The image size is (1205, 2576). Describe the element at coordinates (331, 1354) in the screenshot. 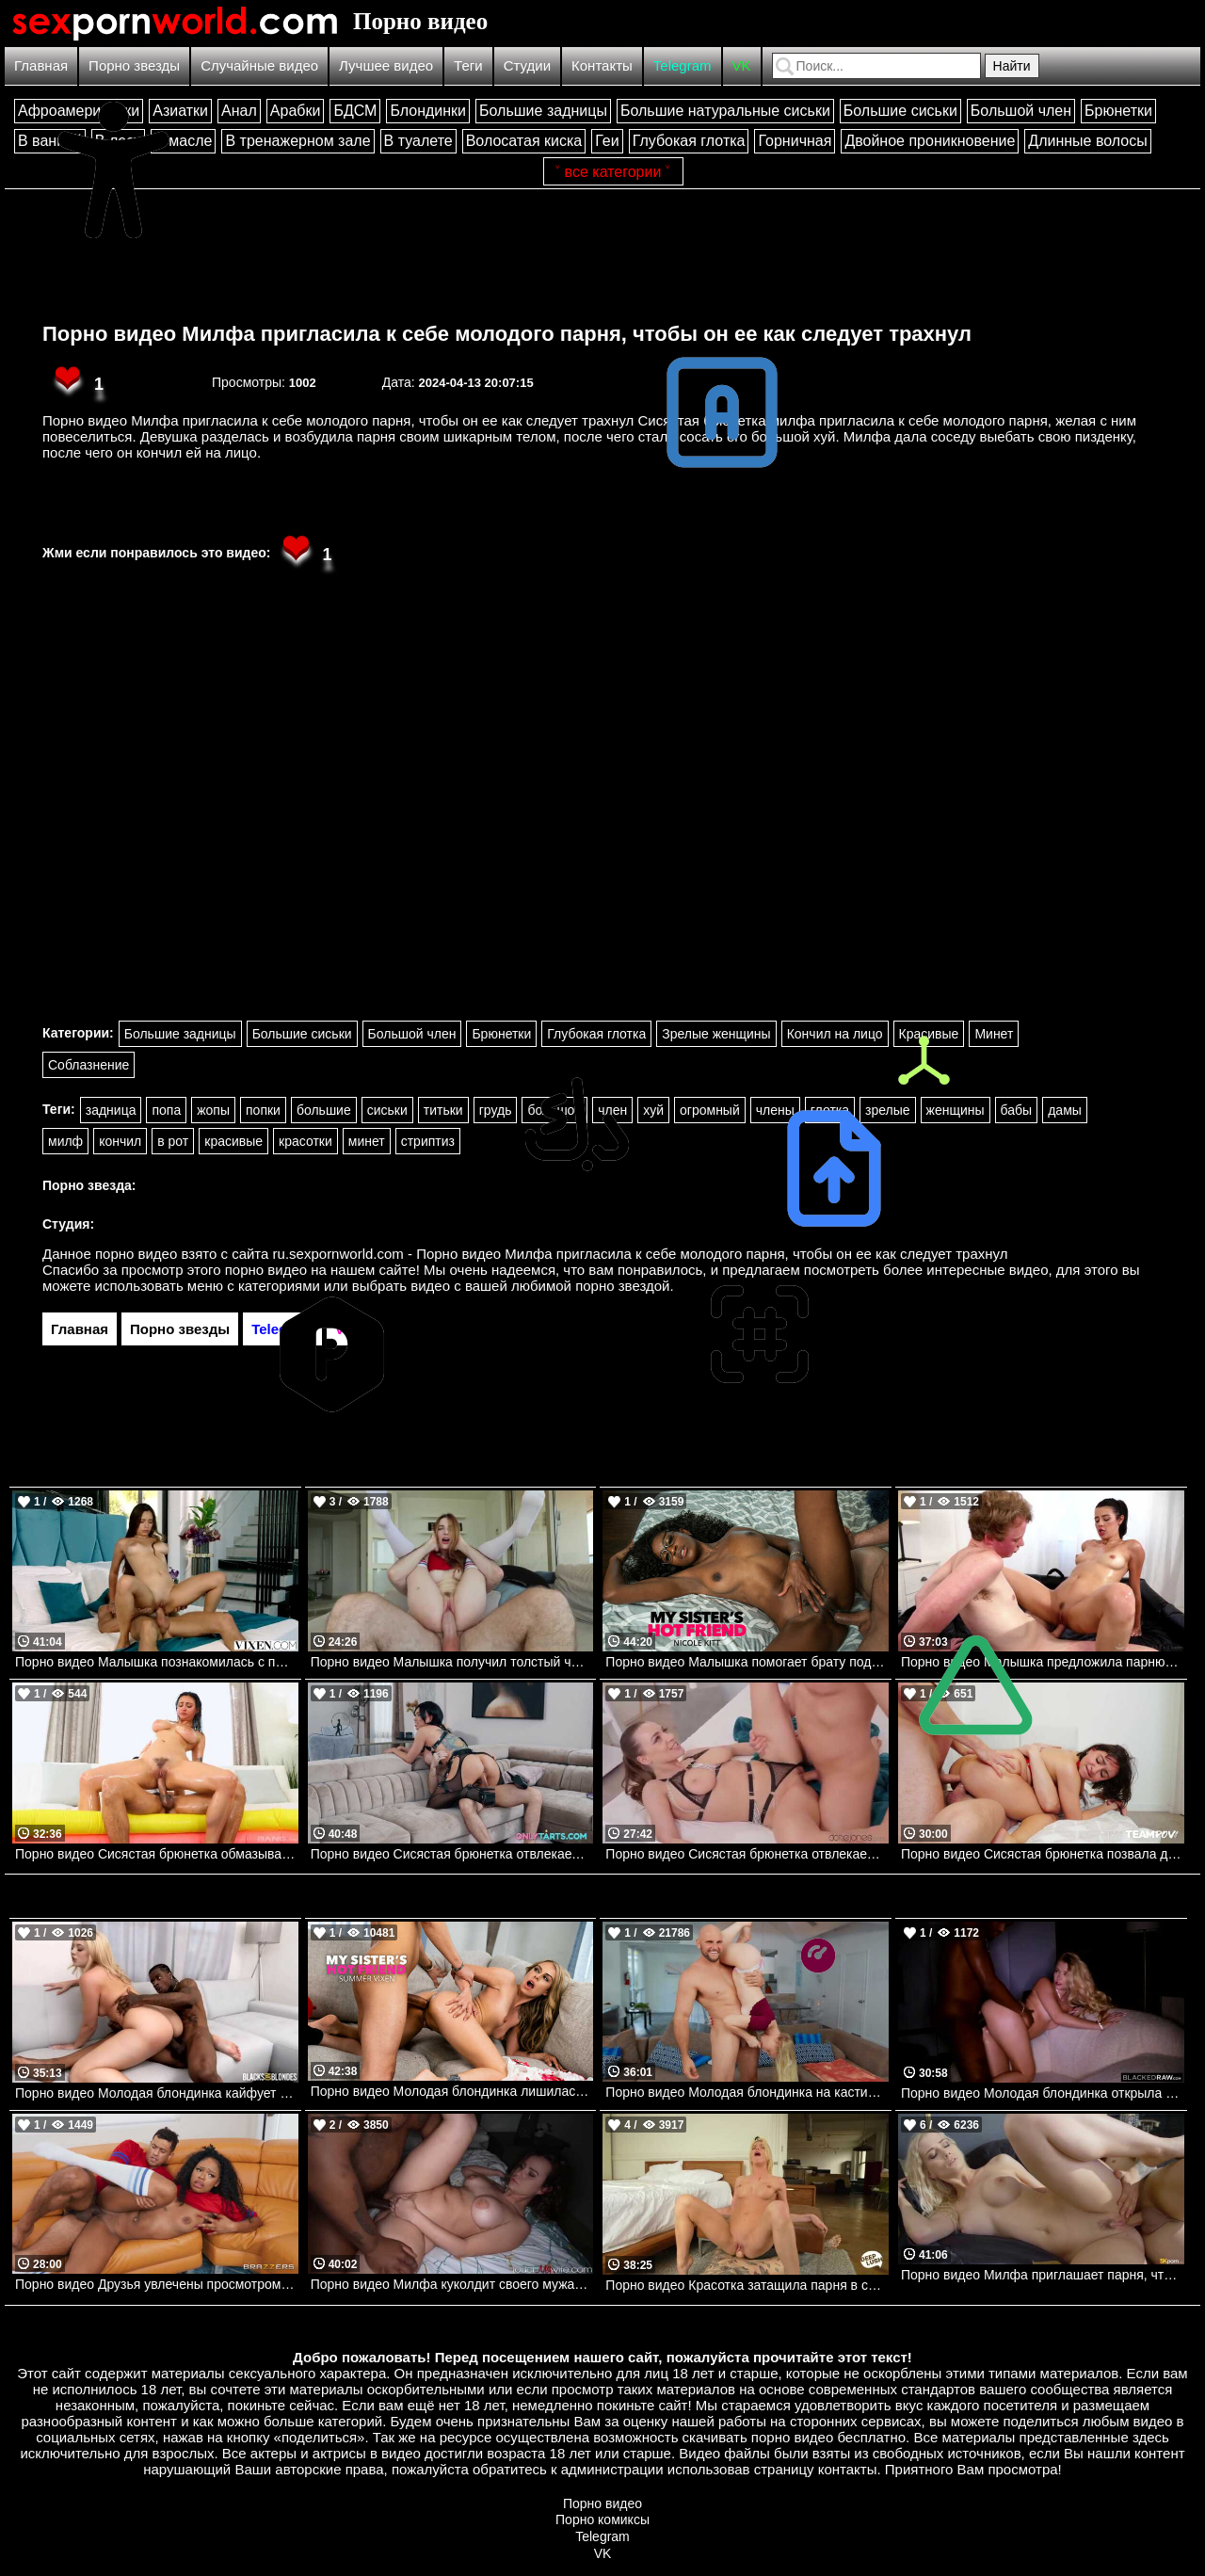

I see `parking feature or location marker` at that location.